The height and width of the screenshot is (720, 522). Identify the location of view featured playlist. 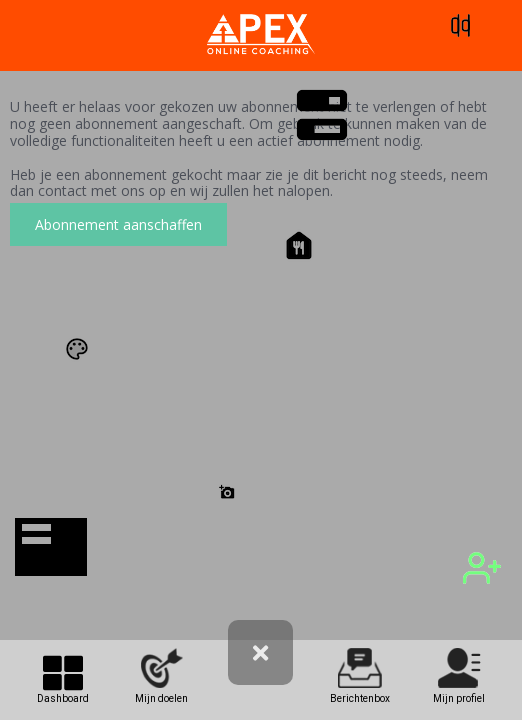
(51, 547).